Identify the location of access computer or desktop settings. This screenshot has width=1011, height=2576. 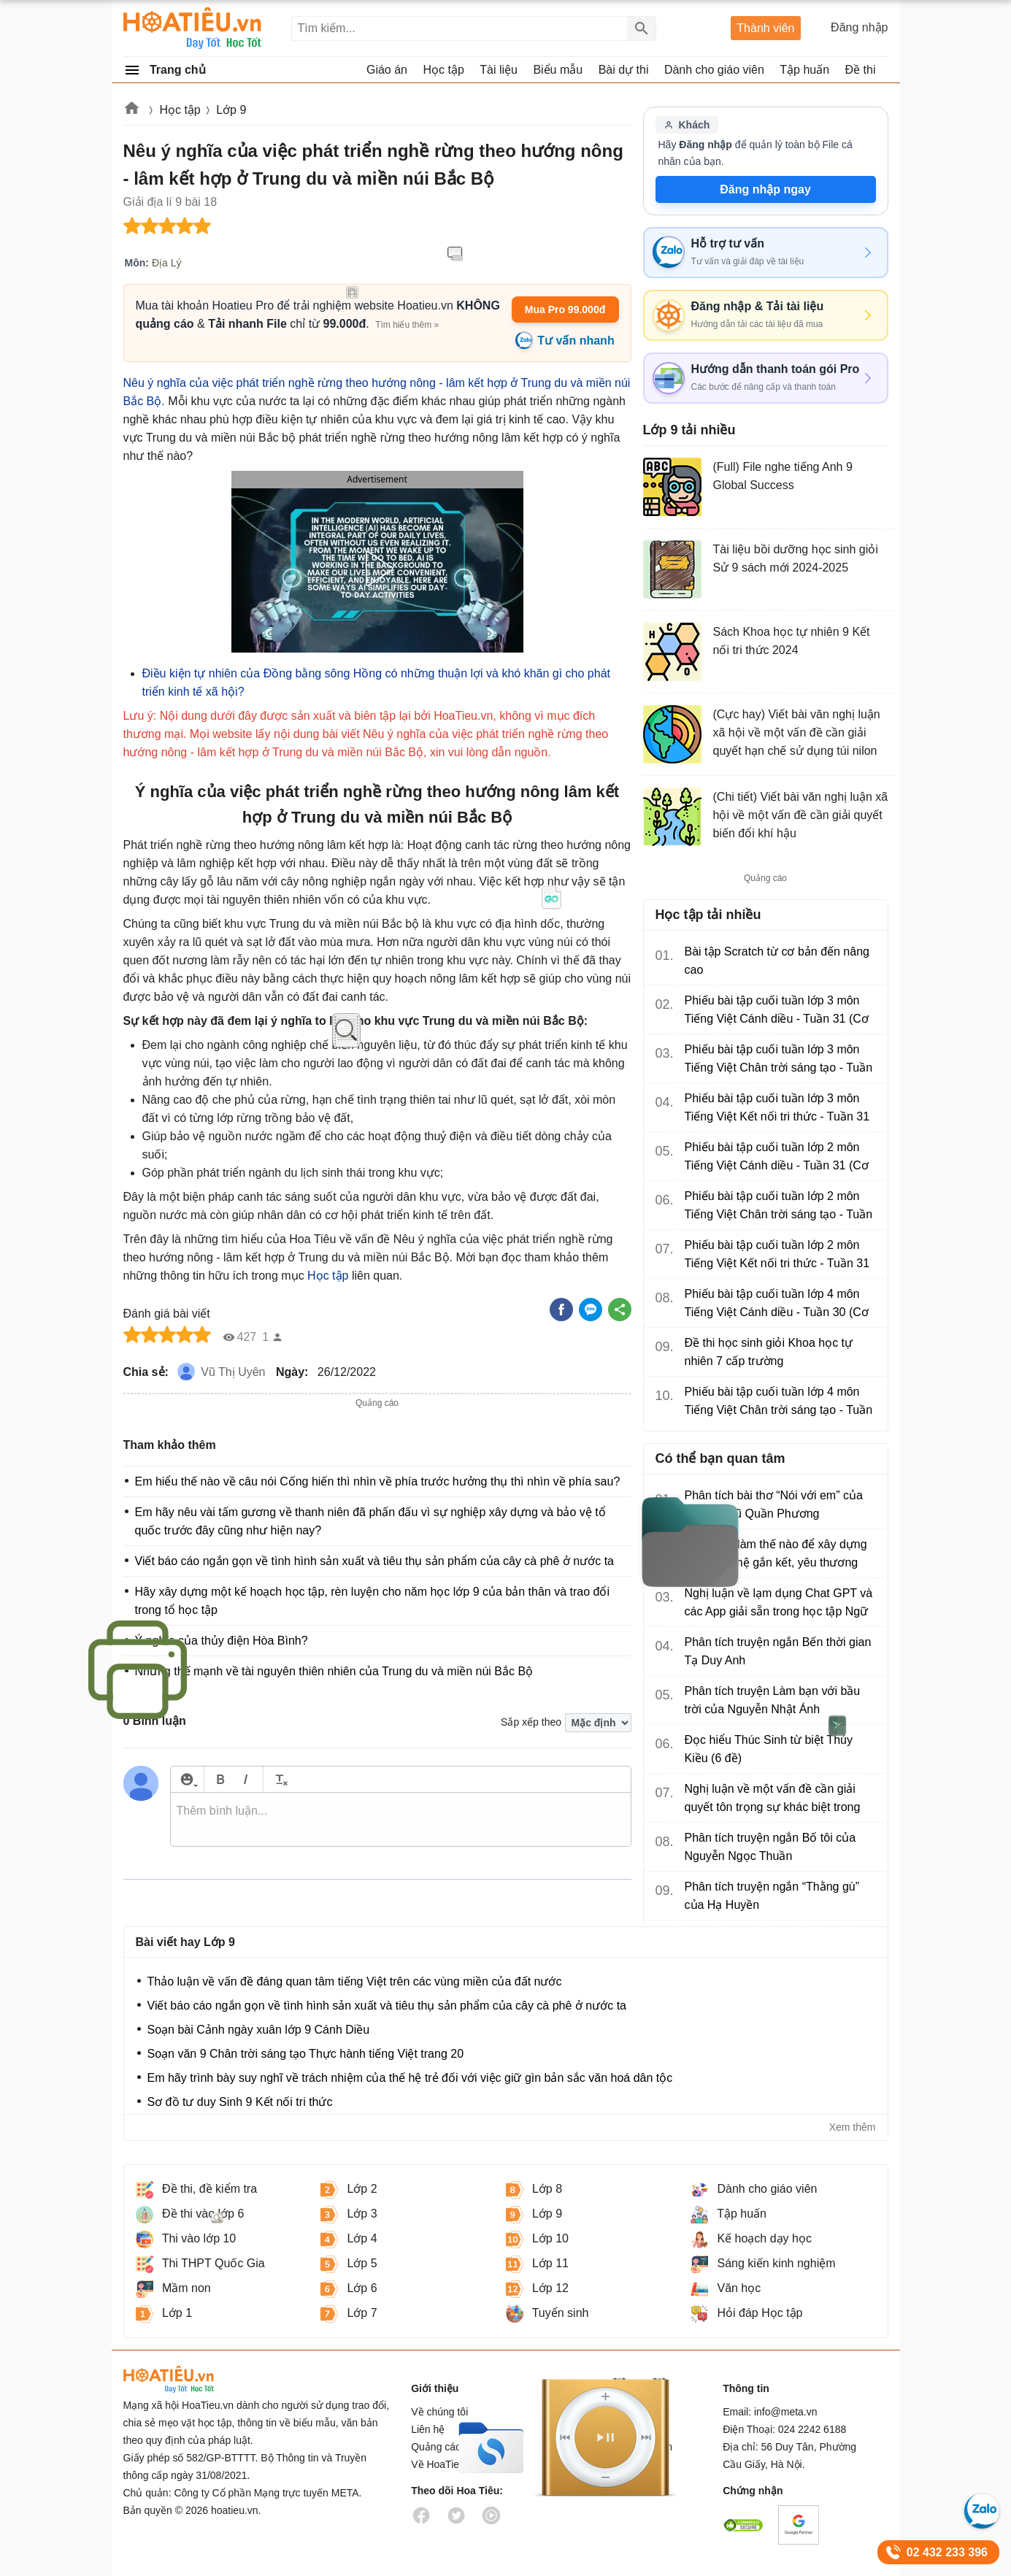
(455, 253).